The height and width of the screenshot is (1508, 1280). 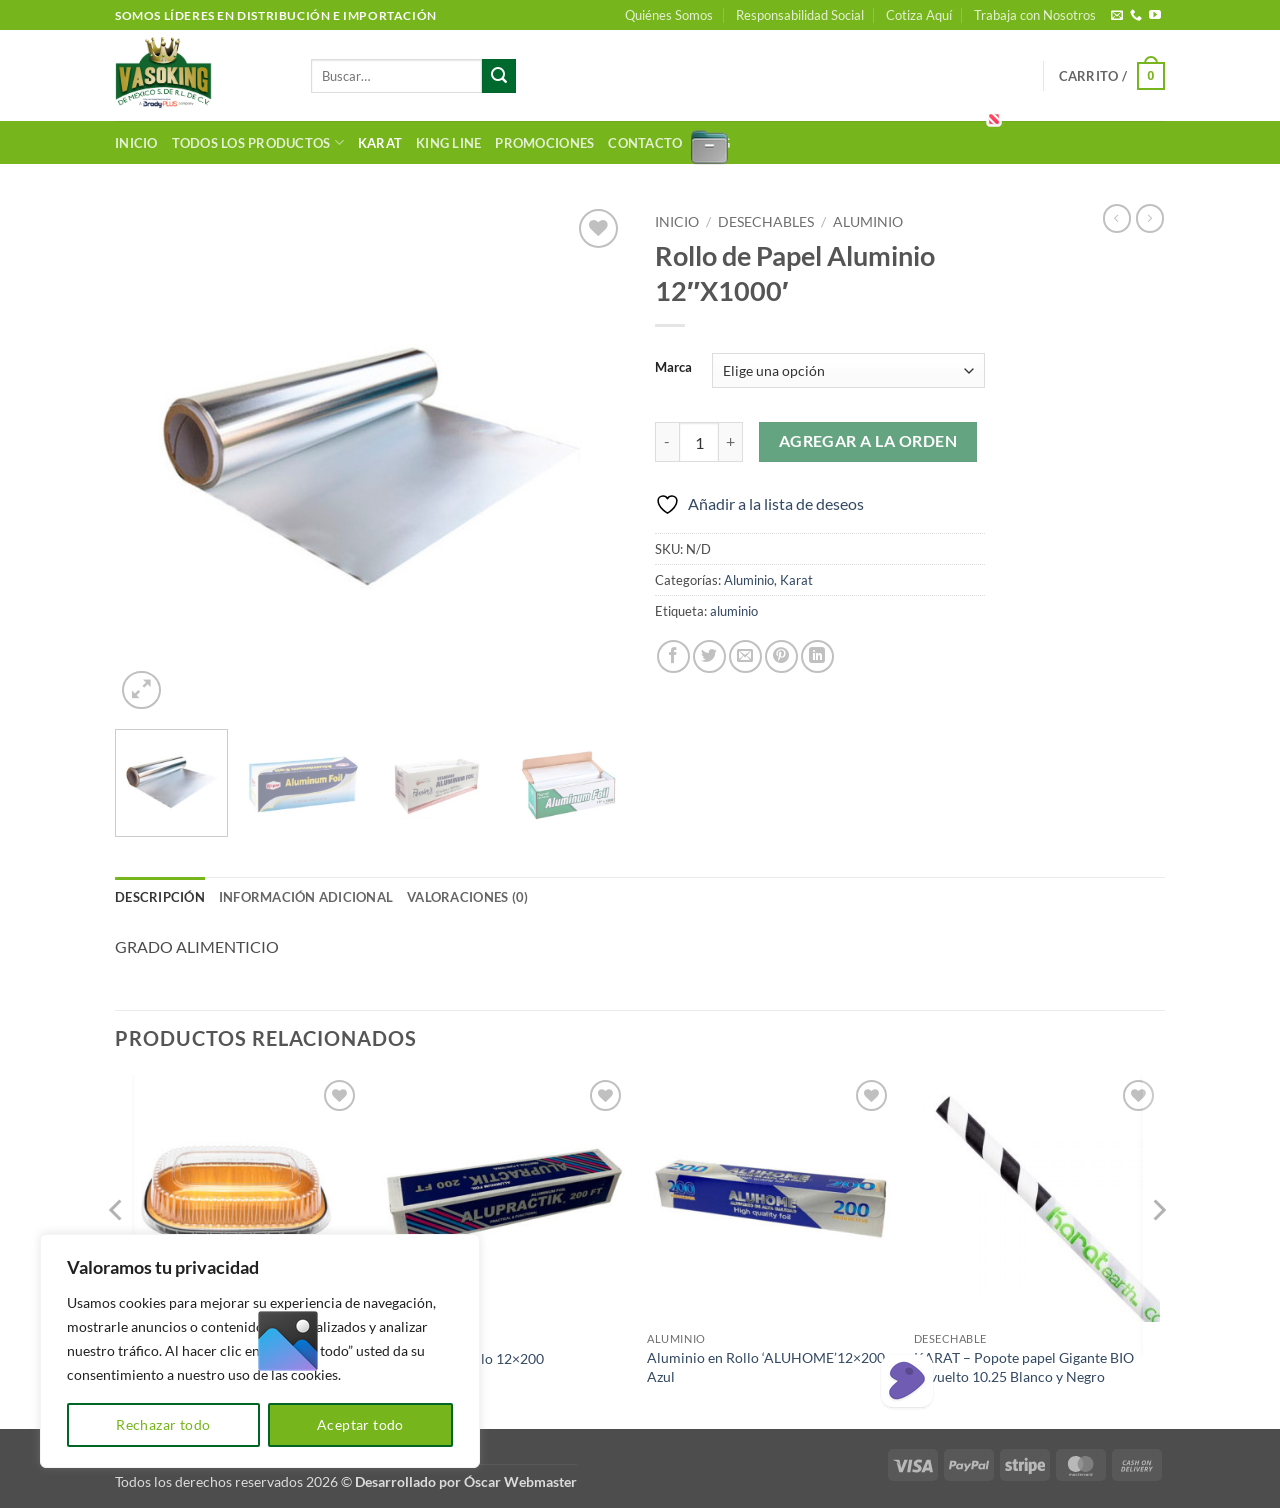 I want to click on open gentoo linux application, so click(x=907, y=1381).